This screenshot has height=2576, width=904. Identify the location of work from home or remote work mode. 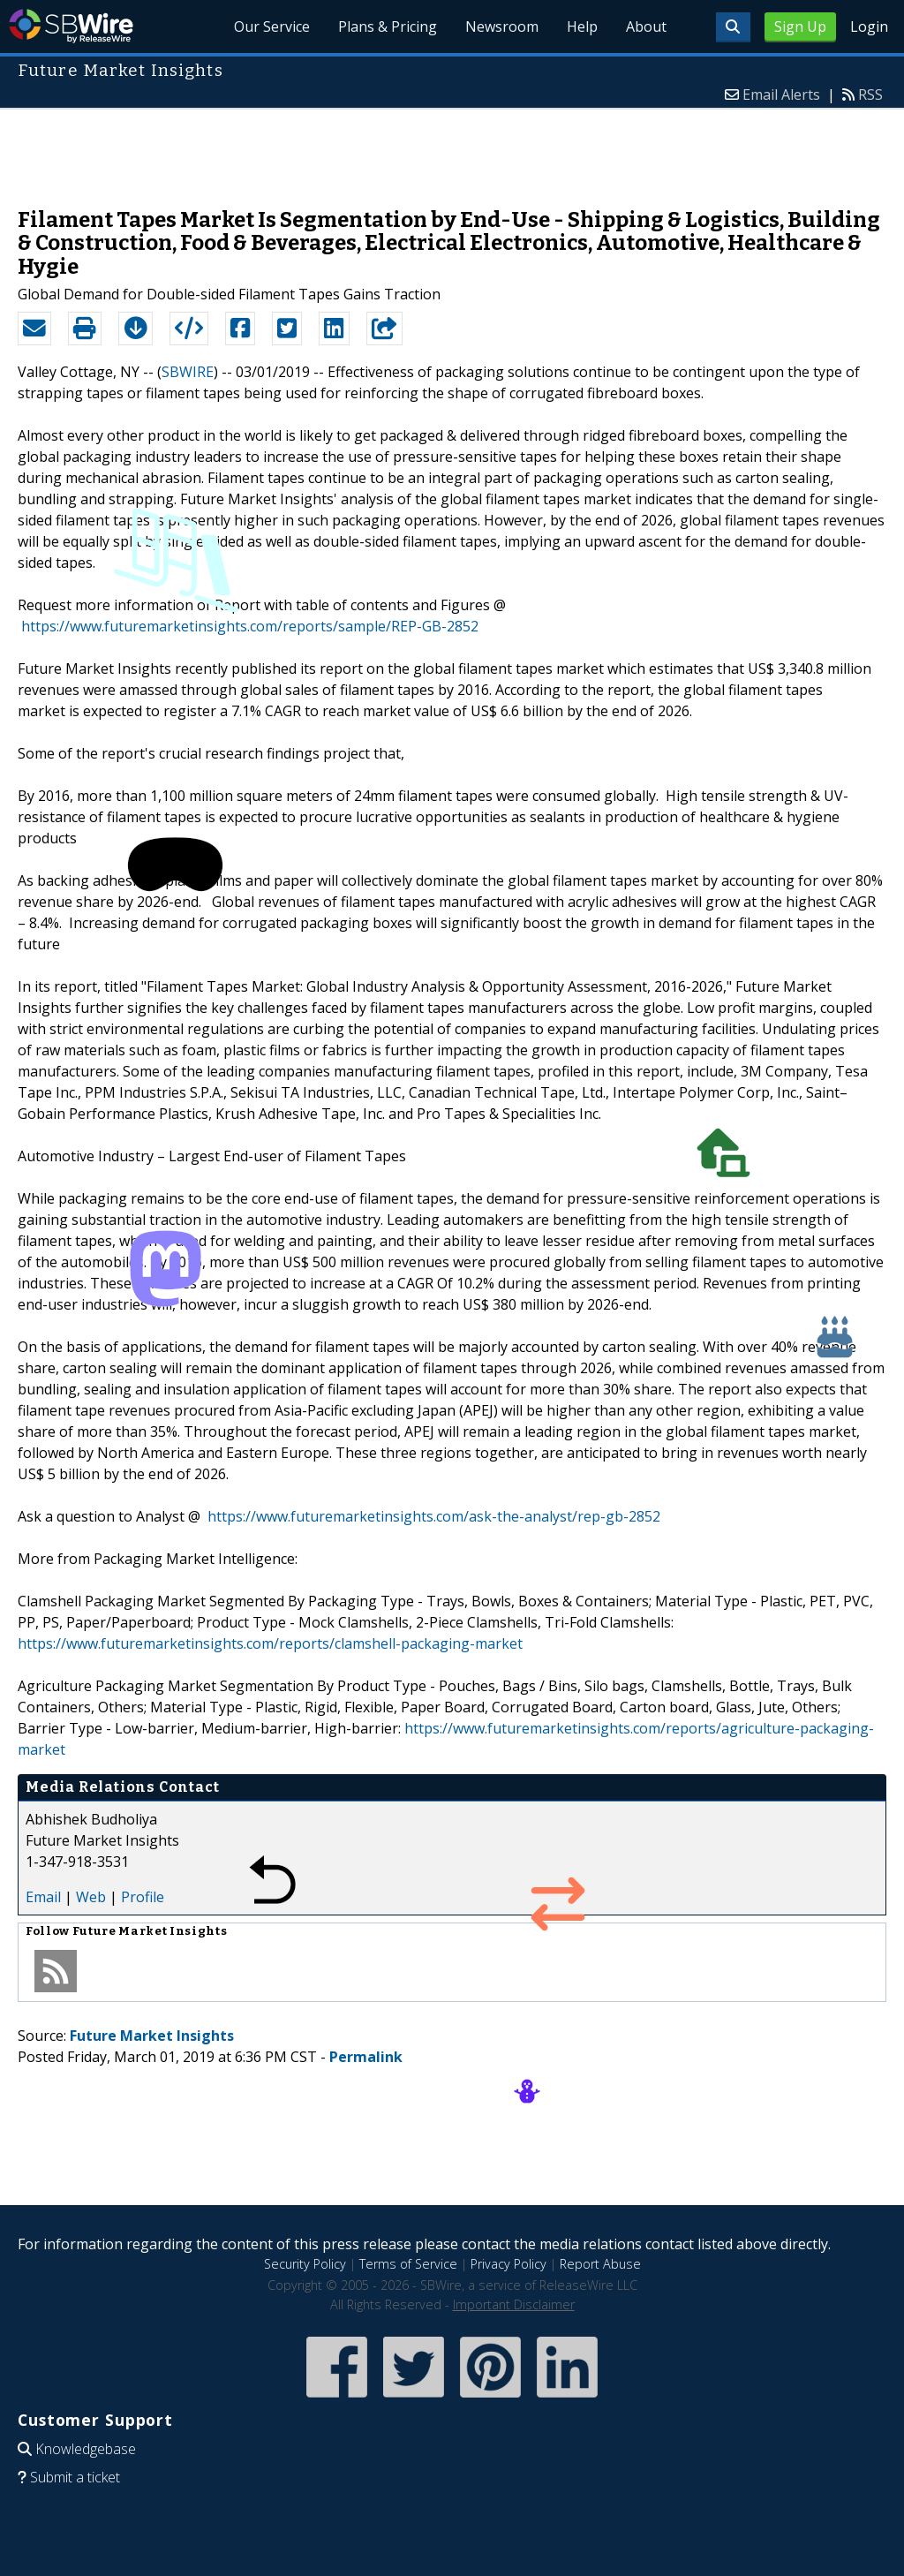
(723, 1152).